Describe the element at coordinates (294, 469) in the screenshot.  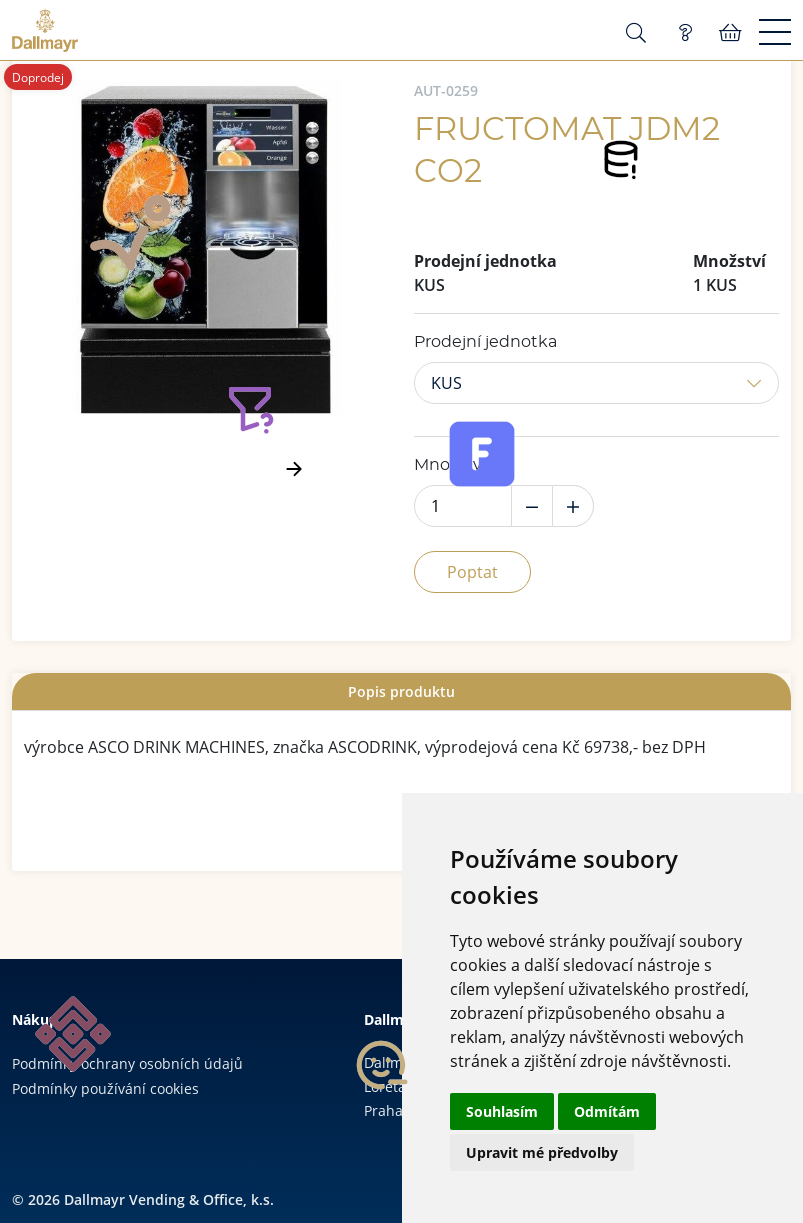
I see `navigate to the next item or screen` at that location.